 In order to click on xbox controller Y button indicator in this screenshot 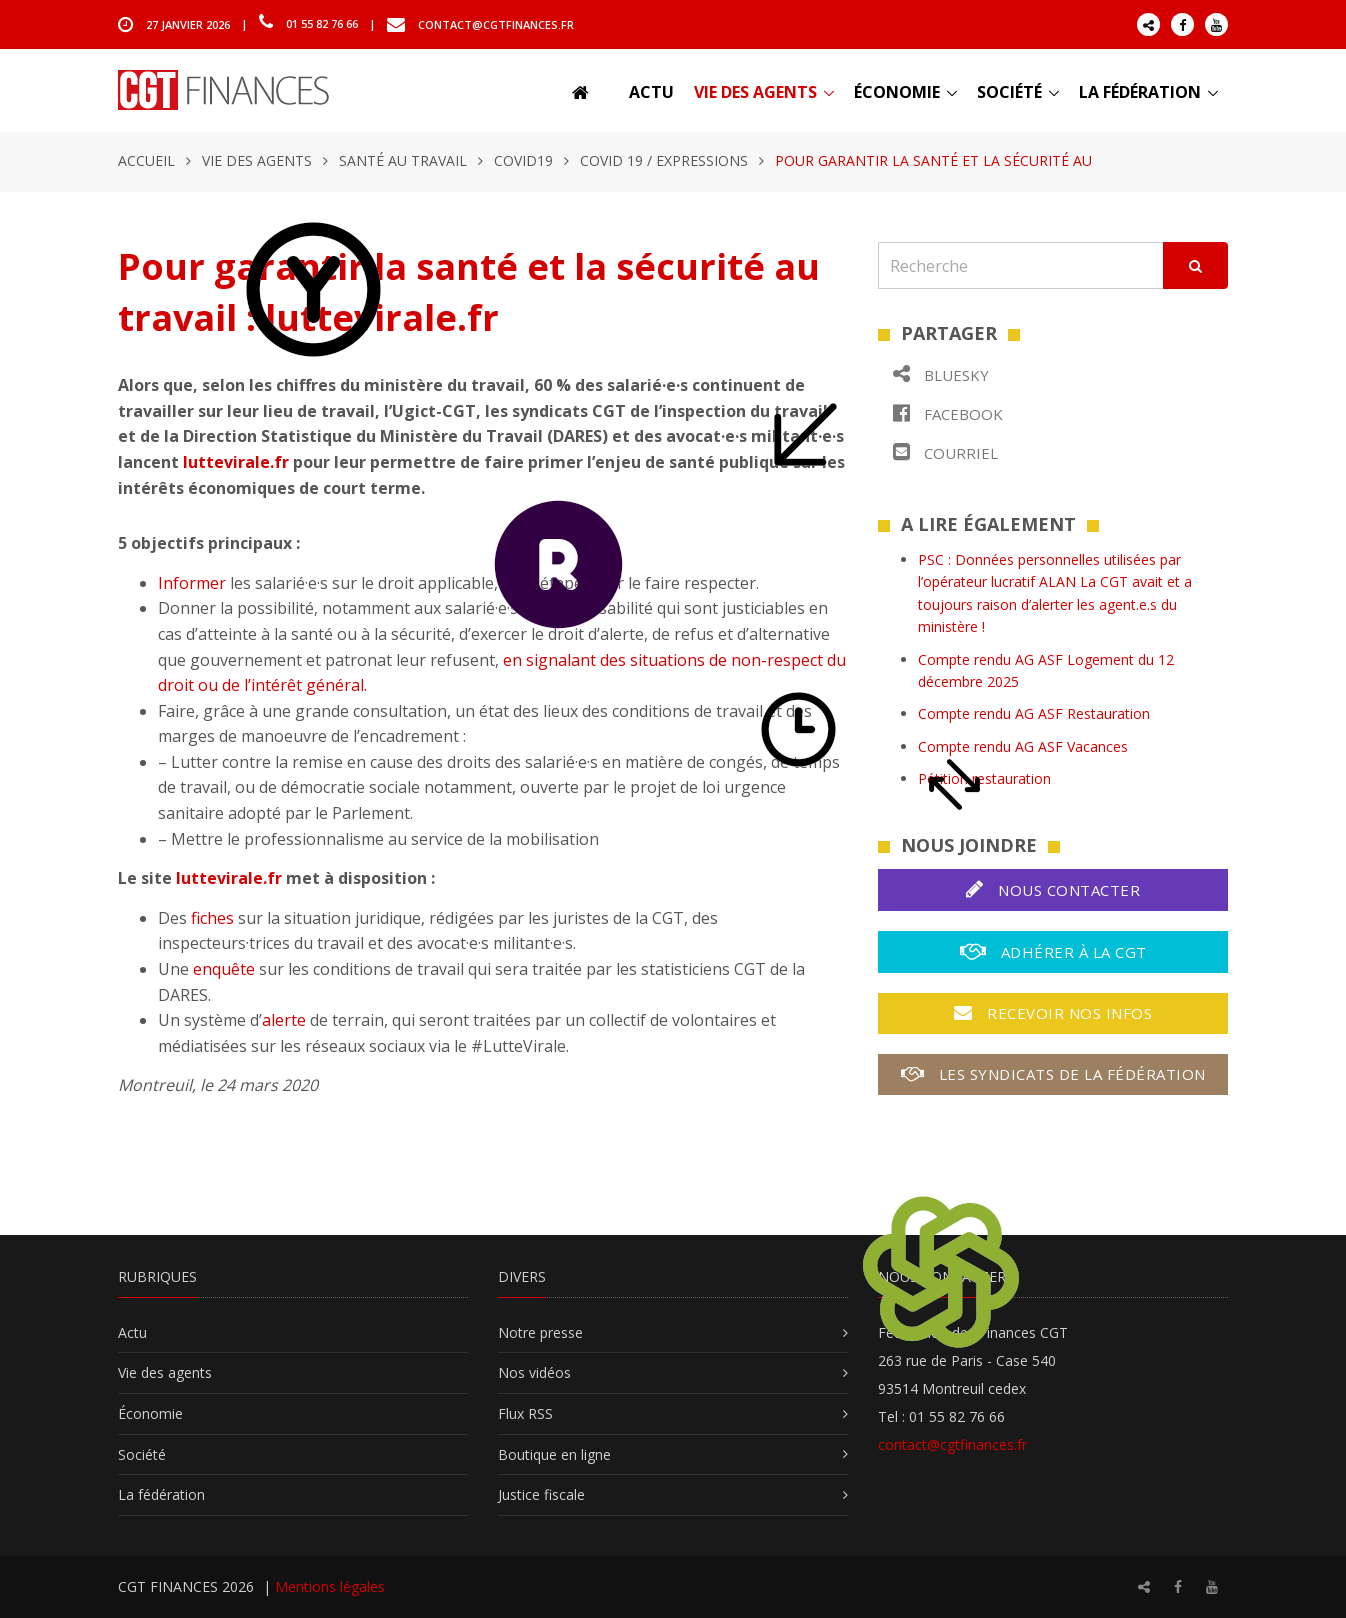, I will do `click(313, 289)`.